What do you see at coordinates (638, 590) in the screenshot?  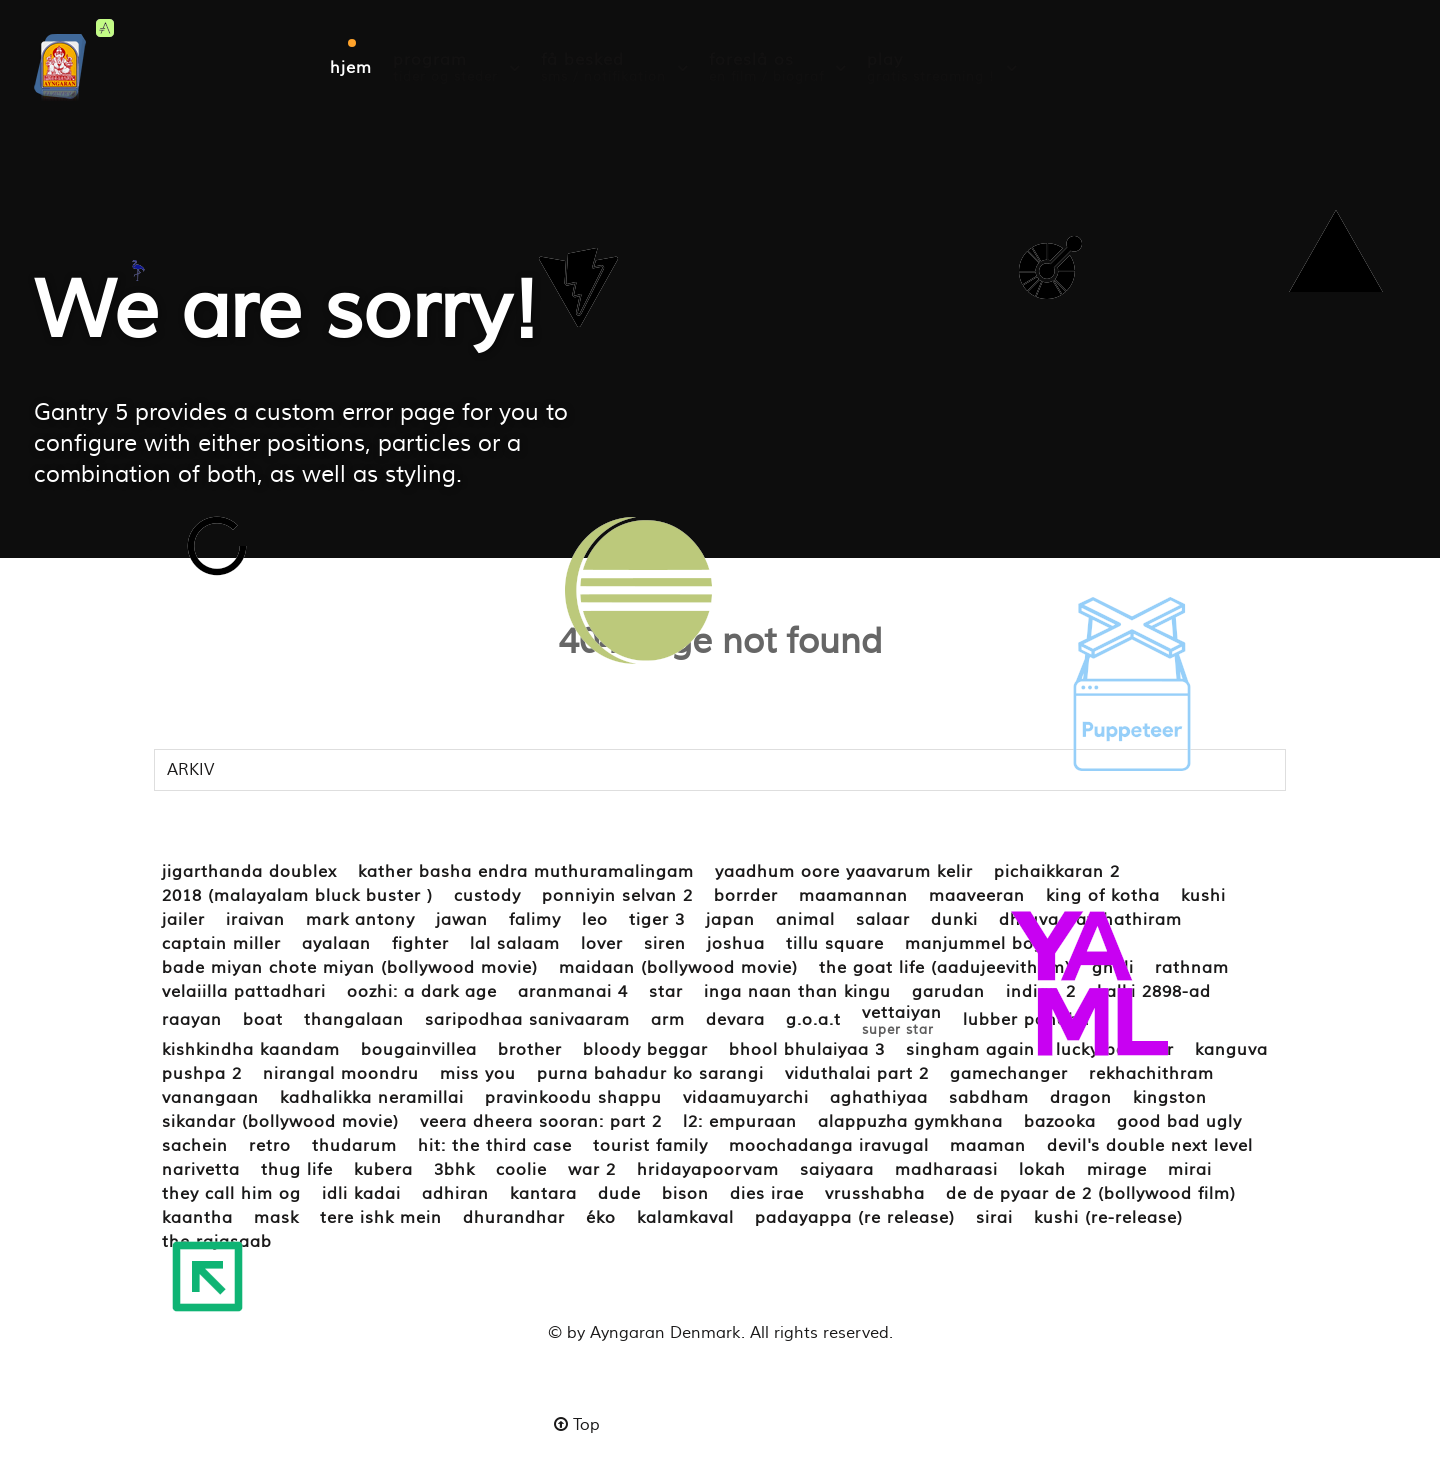 I see `open Eclipse IDE application` at bounding box center [638, 590].